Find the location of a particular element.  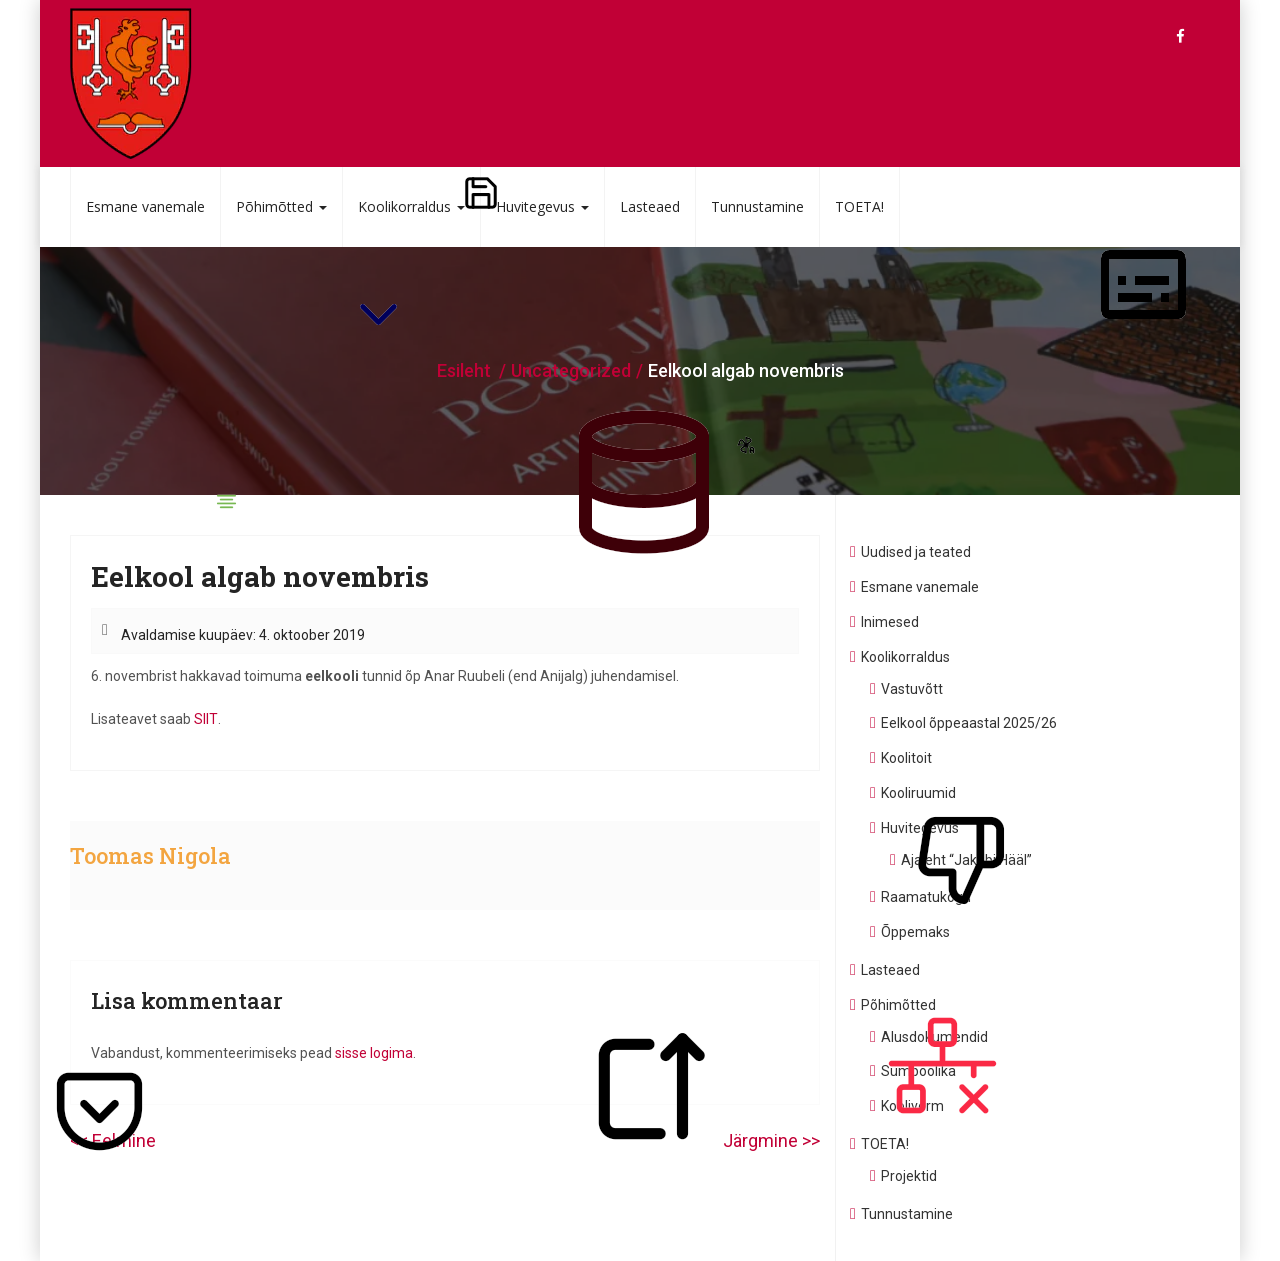

network connection unavailable or disconnected is located at coordinates (942, 1067).